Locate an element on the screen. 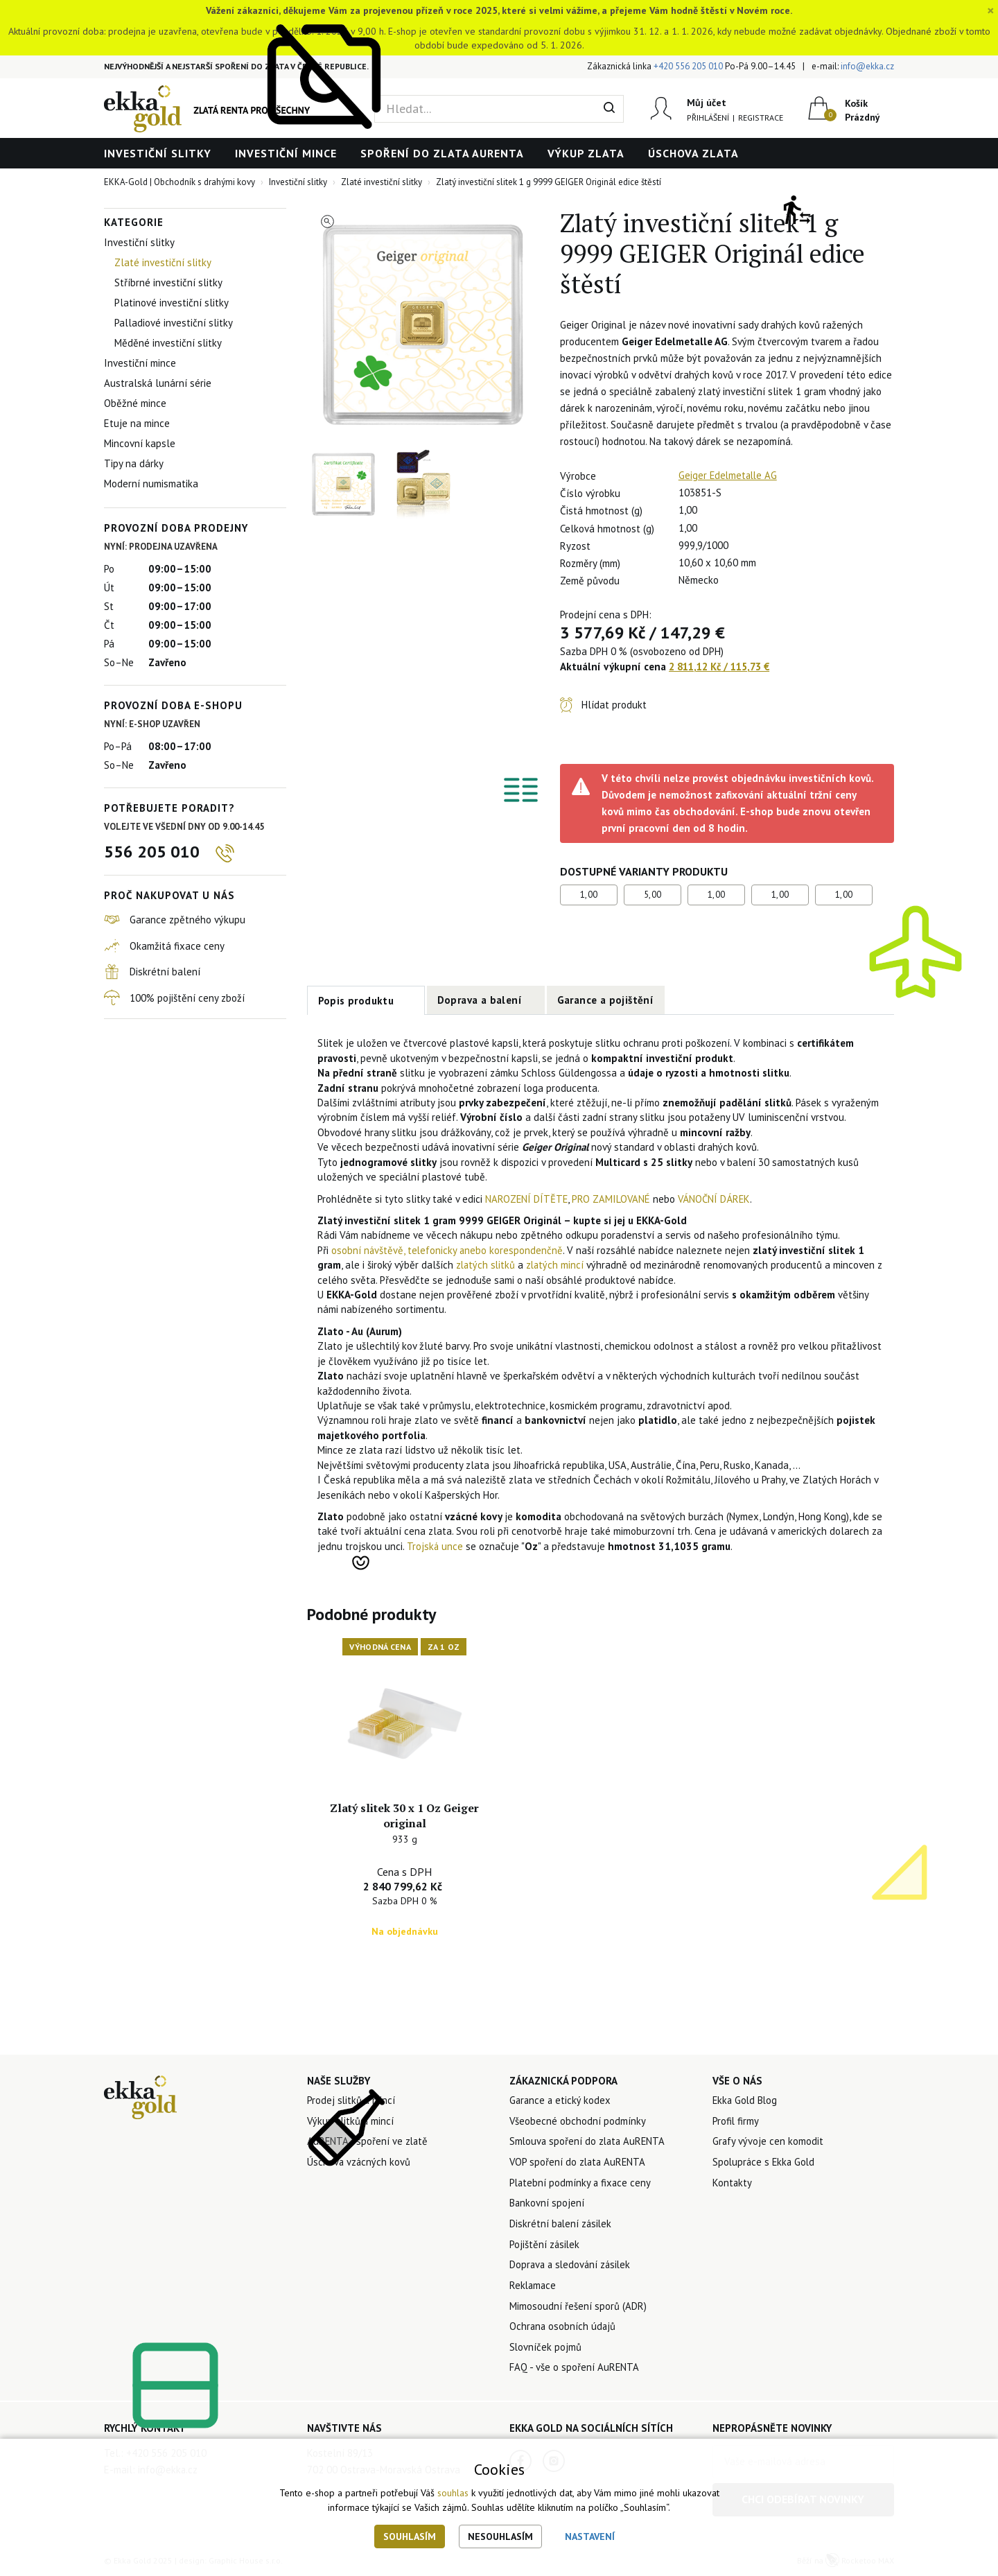 The image size is (998, 2576). switch to multi-column text layout is located at coordinates (520, 790).